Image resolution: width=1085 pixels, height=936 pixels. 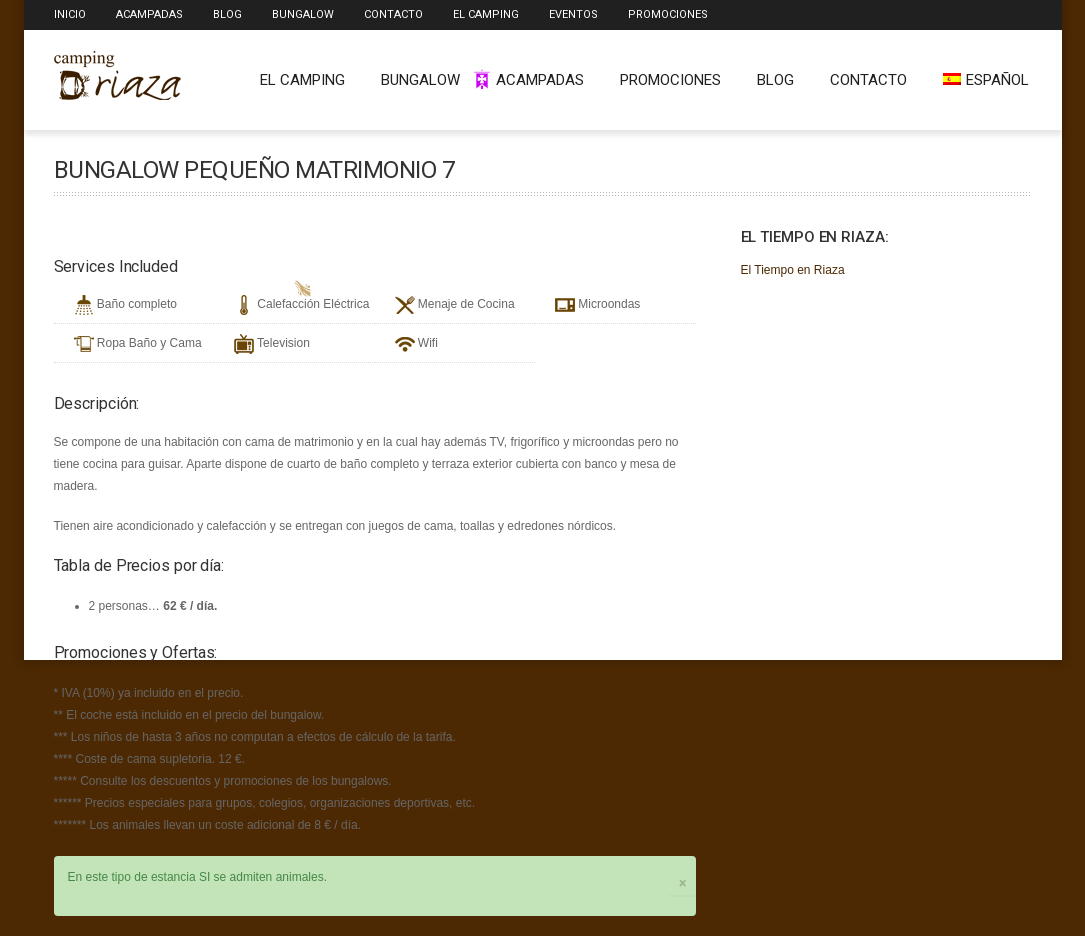 What do you see at coordinates (482, 79) in the screenshot?
I see `view guild or clan banner` at bounding box center [482, 79].